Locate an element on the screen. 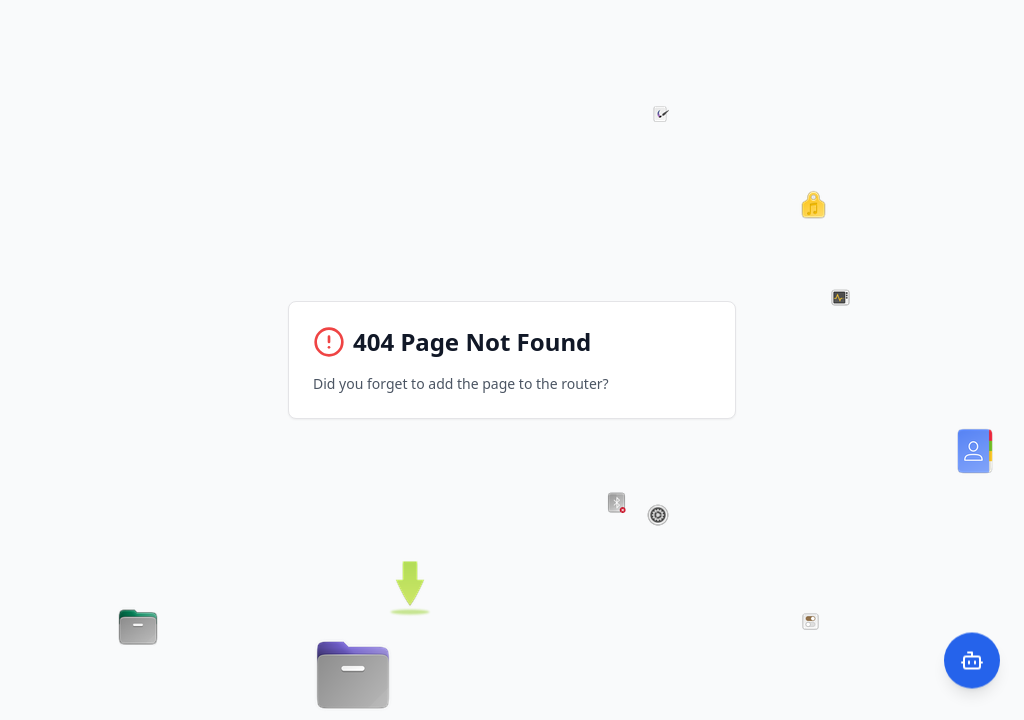  save the current document is located at coordinates (410, 585).